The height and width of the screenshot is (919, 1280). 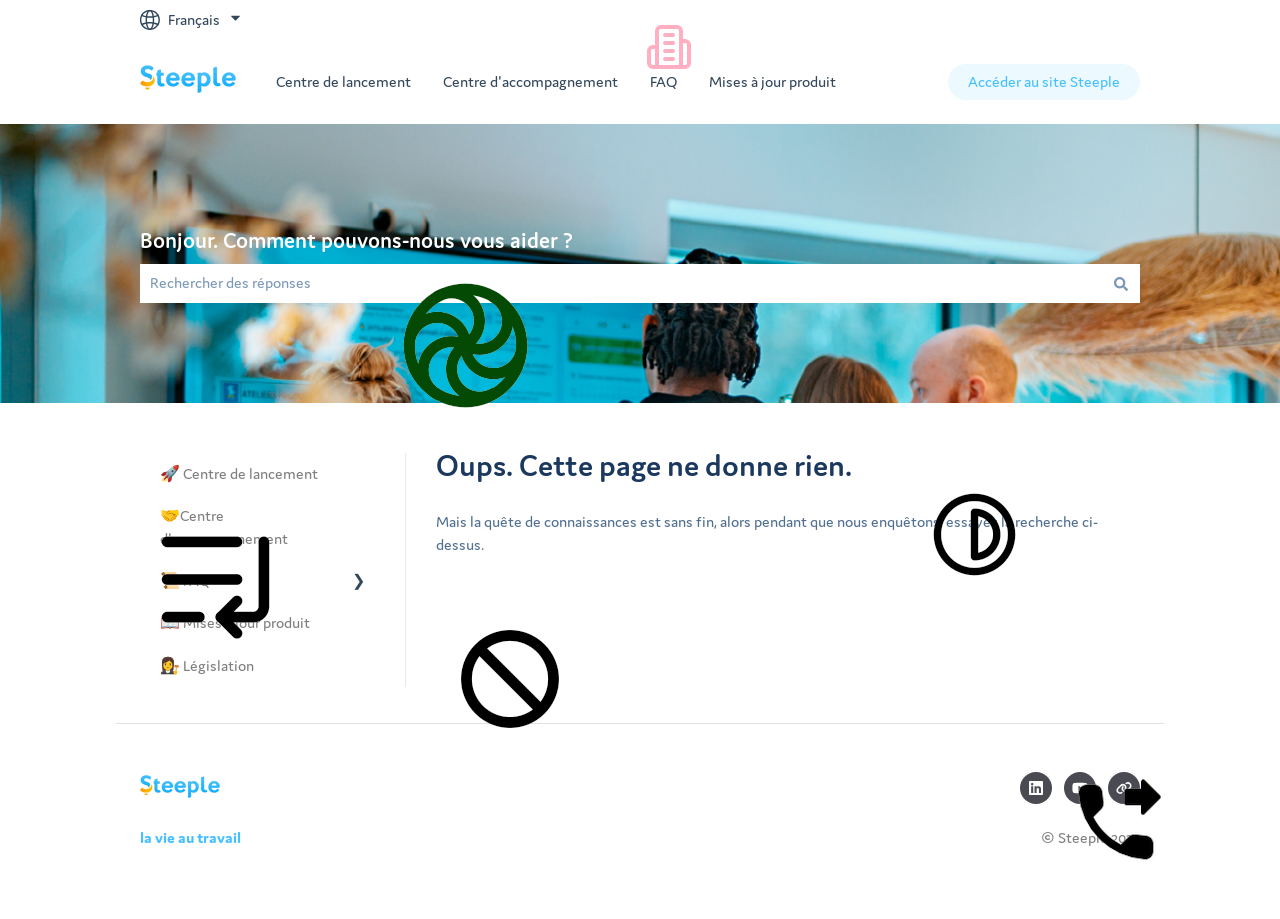 I want to click on indicates a forwarded call, so click(x=1116, y=822).